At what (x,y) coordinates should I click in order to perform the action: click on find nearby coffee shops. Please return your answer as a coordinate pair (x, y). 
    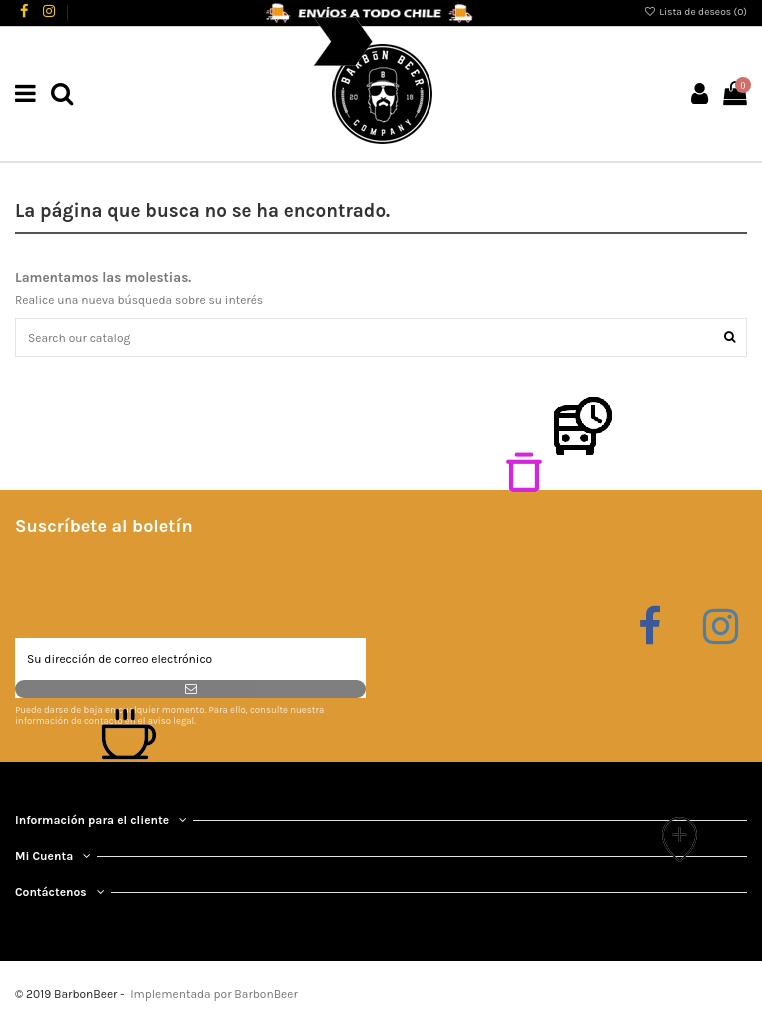
    Looking at the image, I should click on (127, 736).